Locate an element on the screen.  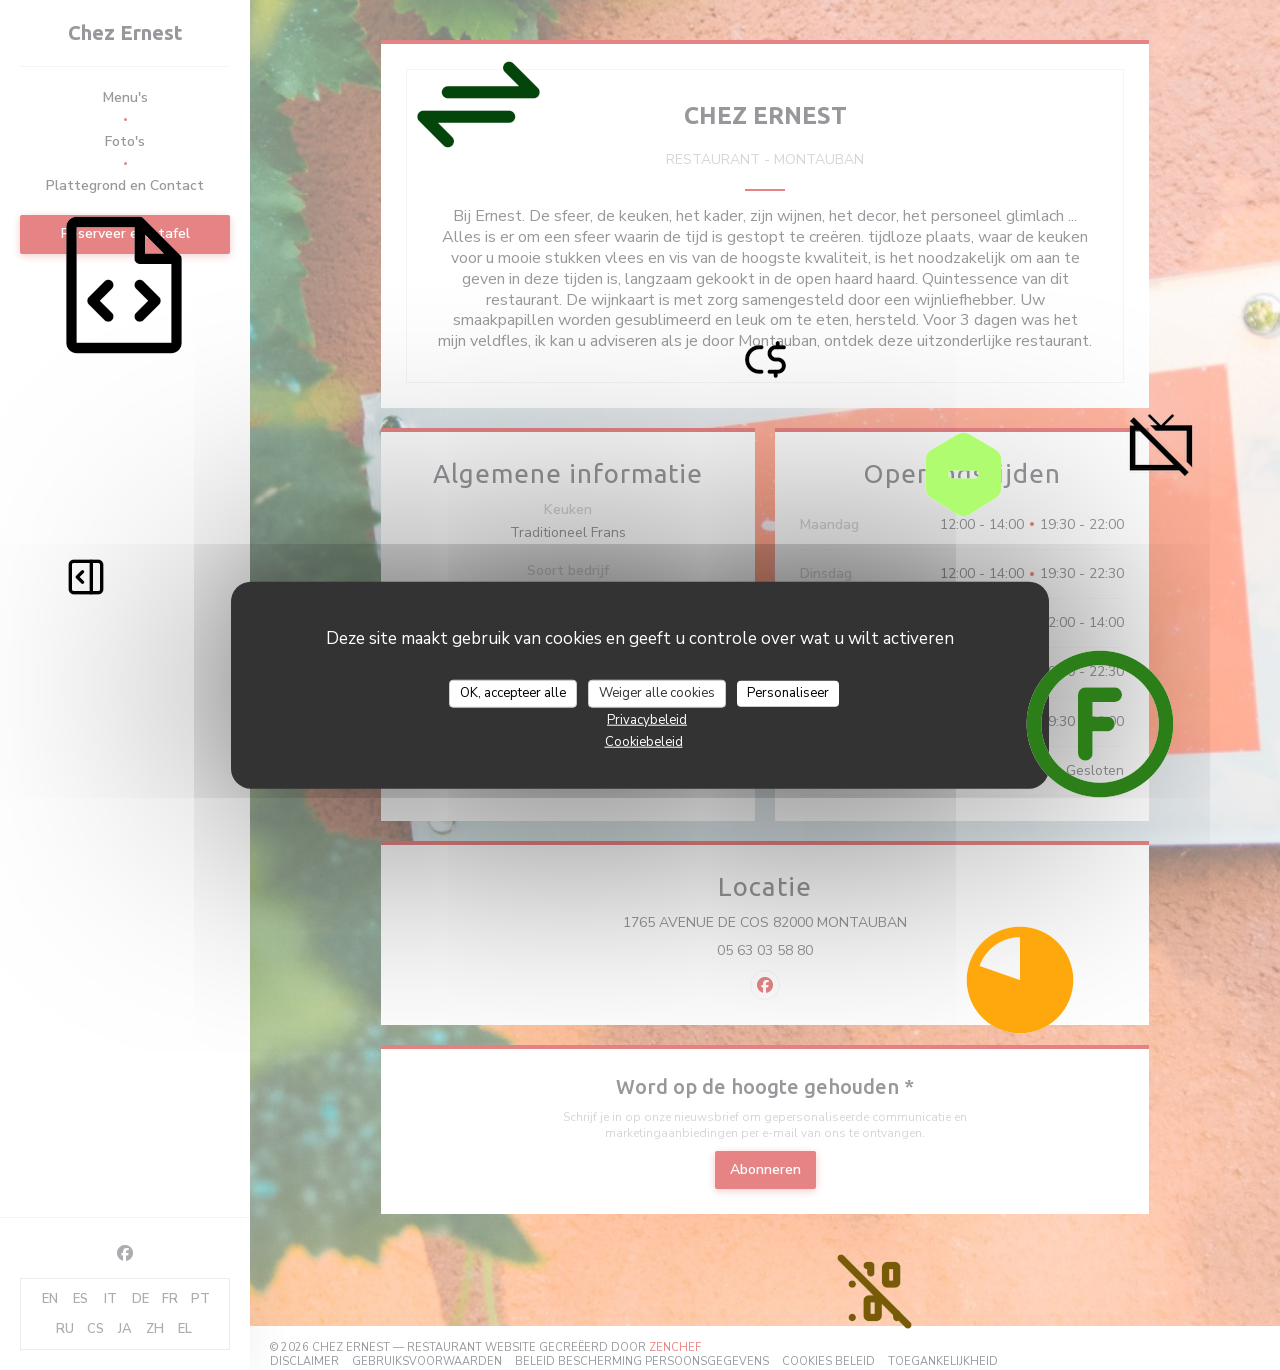
open the right side panel is located at coordinates (86, 577).